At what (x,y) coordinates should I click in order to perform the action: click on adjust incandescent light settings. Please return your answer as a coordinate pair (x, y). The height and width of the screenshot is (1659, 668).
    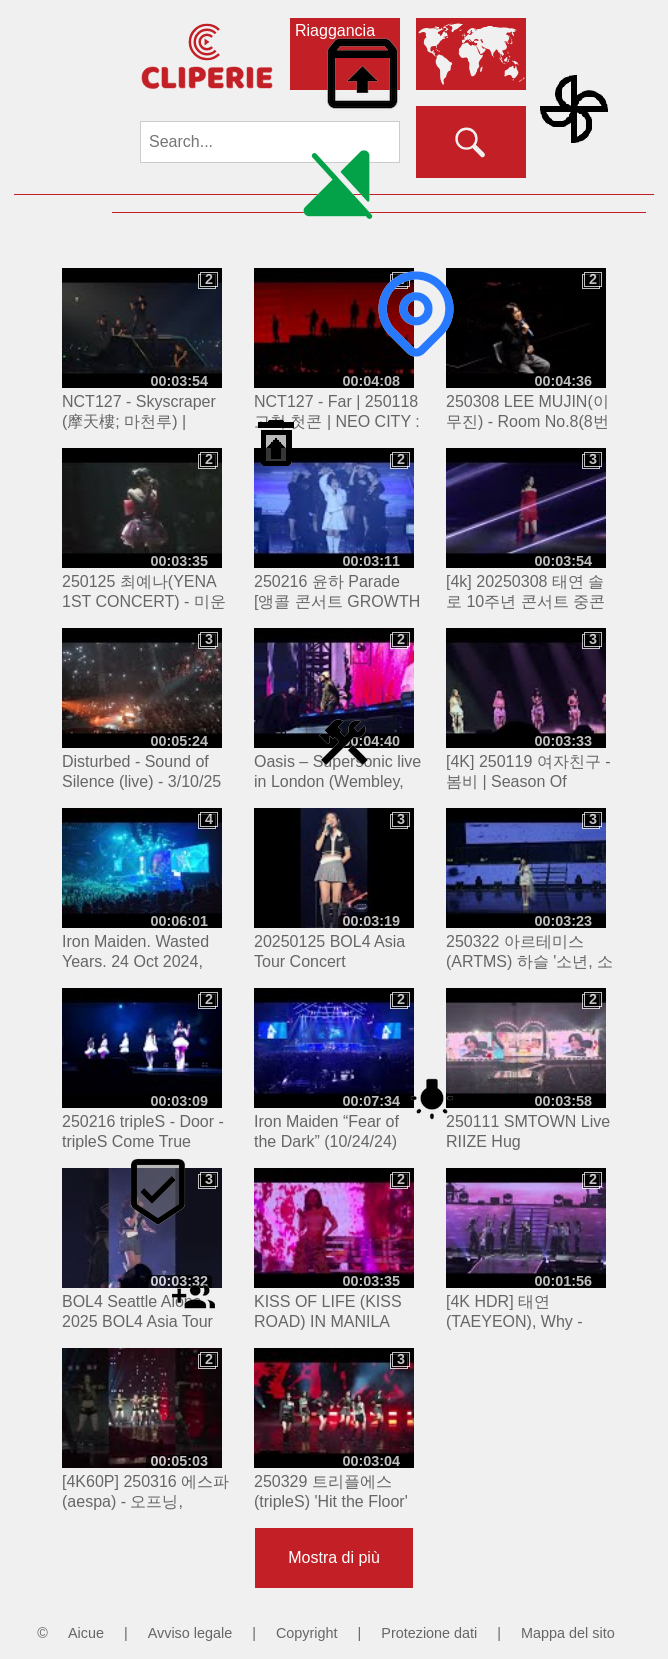
    Looking at the image, I should click on (432, 1098).